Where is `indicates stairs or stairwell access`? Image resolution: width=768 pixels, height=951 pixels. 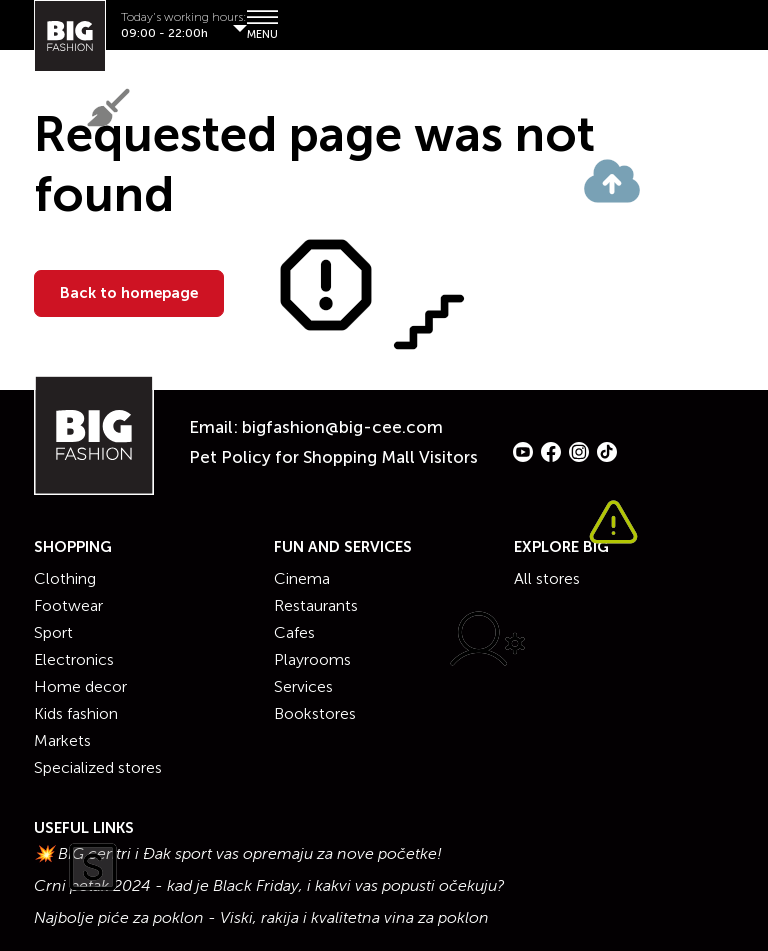
indicates stairs or stairwell access is located at coordinates (429, 322).